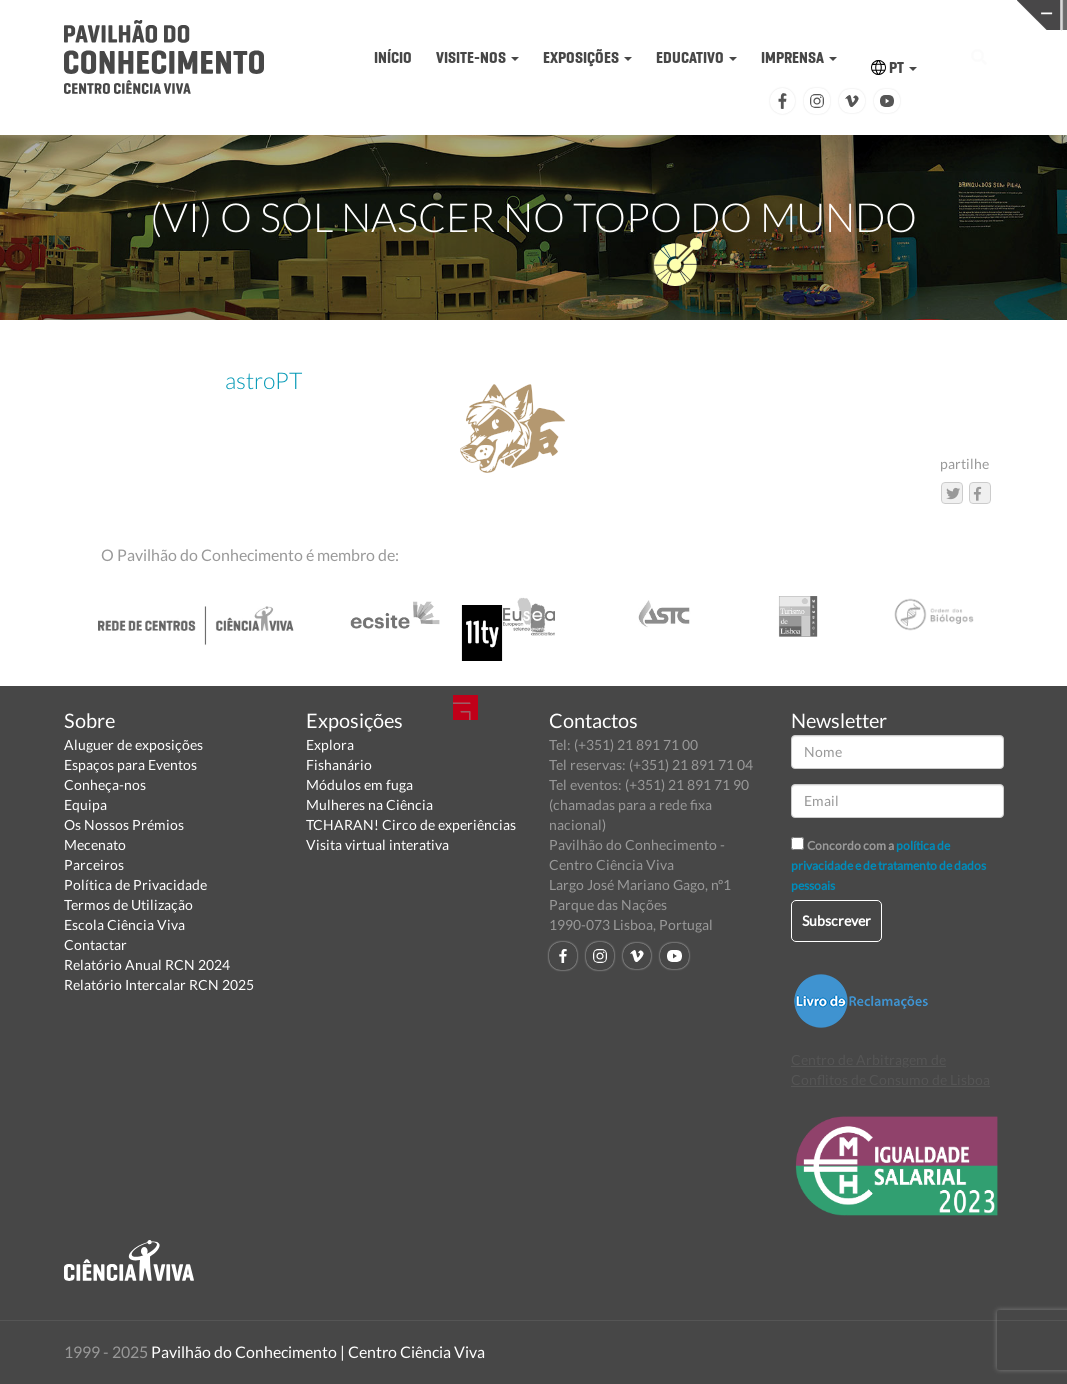 This screenshot has width=1067, height=1384. What do you see at coordinates (678, 262) in the screenshot?
I see `openapi initiative logo` at bounding box center [678, 262].